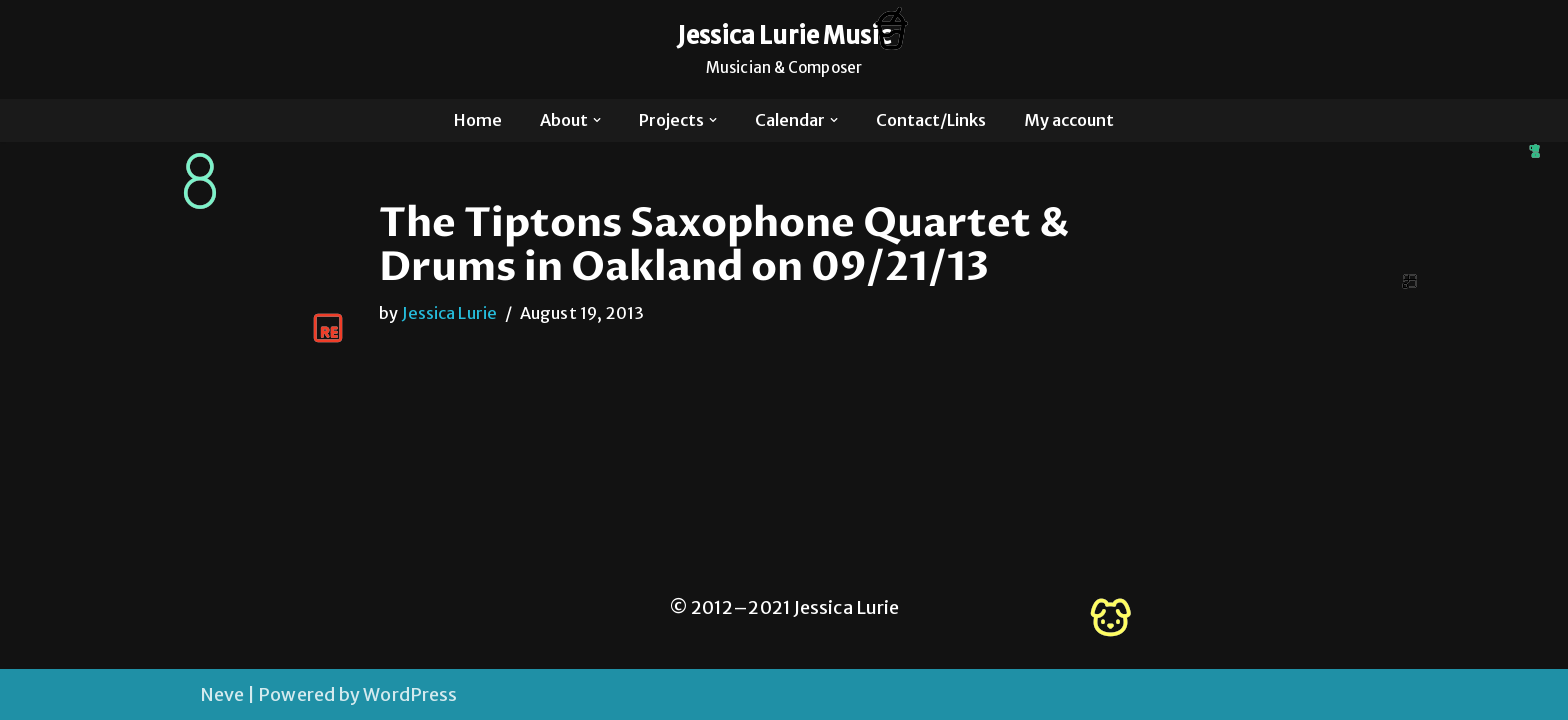 Image resolution: width=1568 pixels, height=720 pixels. Describe the element at coordinates (1410, 281) in the screenshot. I see `create a table alias or reference` at that location.